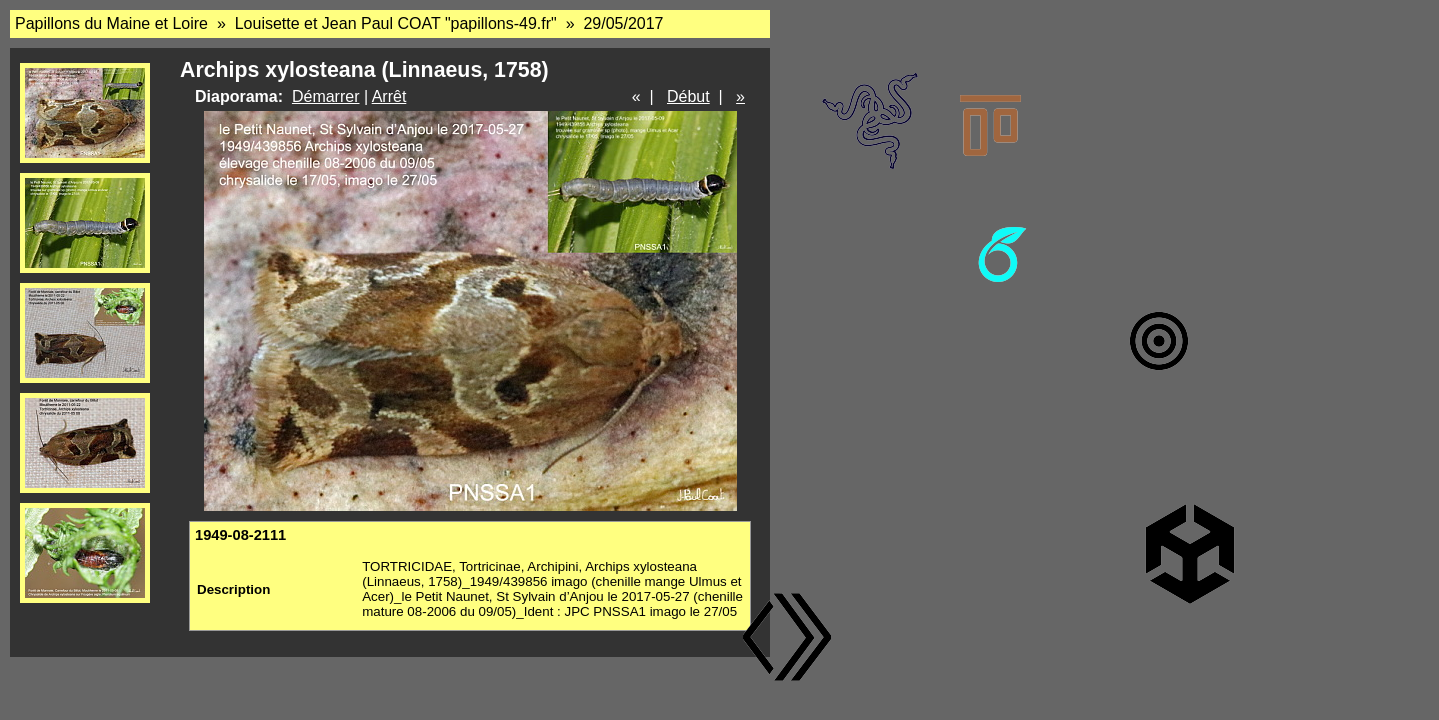 The image size is (1439, 720). Describe the element at coordinates (1002, 254) in the screenshot. I see `open Overleaf LaTeX editor` at that location.